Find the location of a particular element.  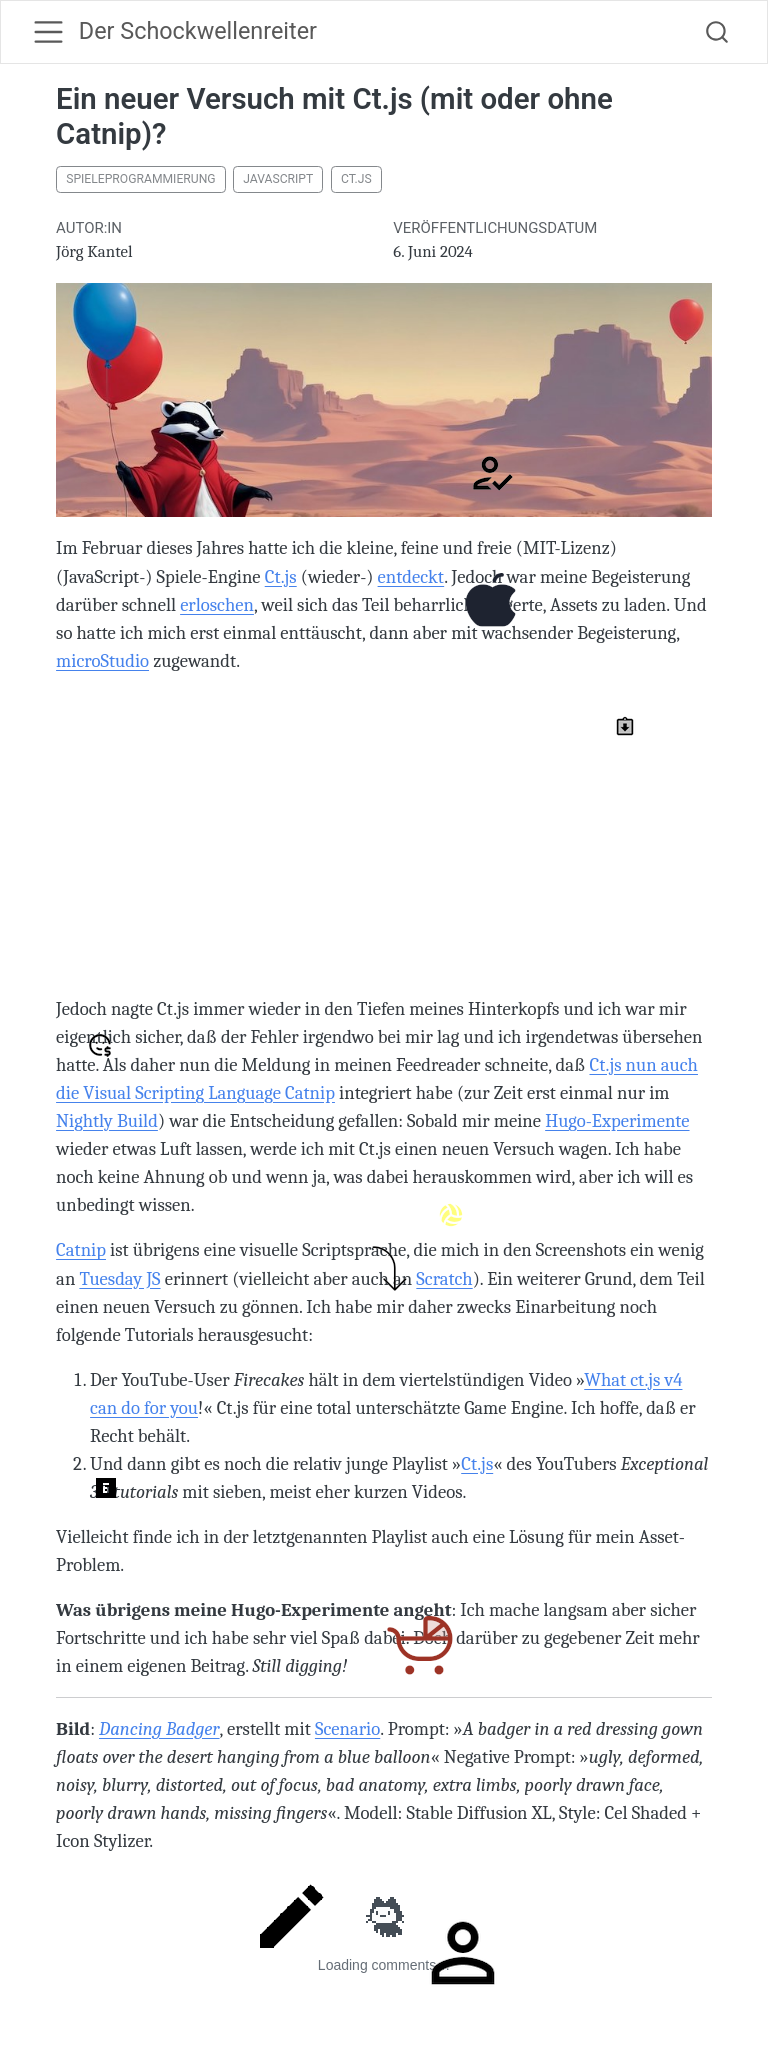

browse baby or parenting products is located at coordinates (421, 1643).